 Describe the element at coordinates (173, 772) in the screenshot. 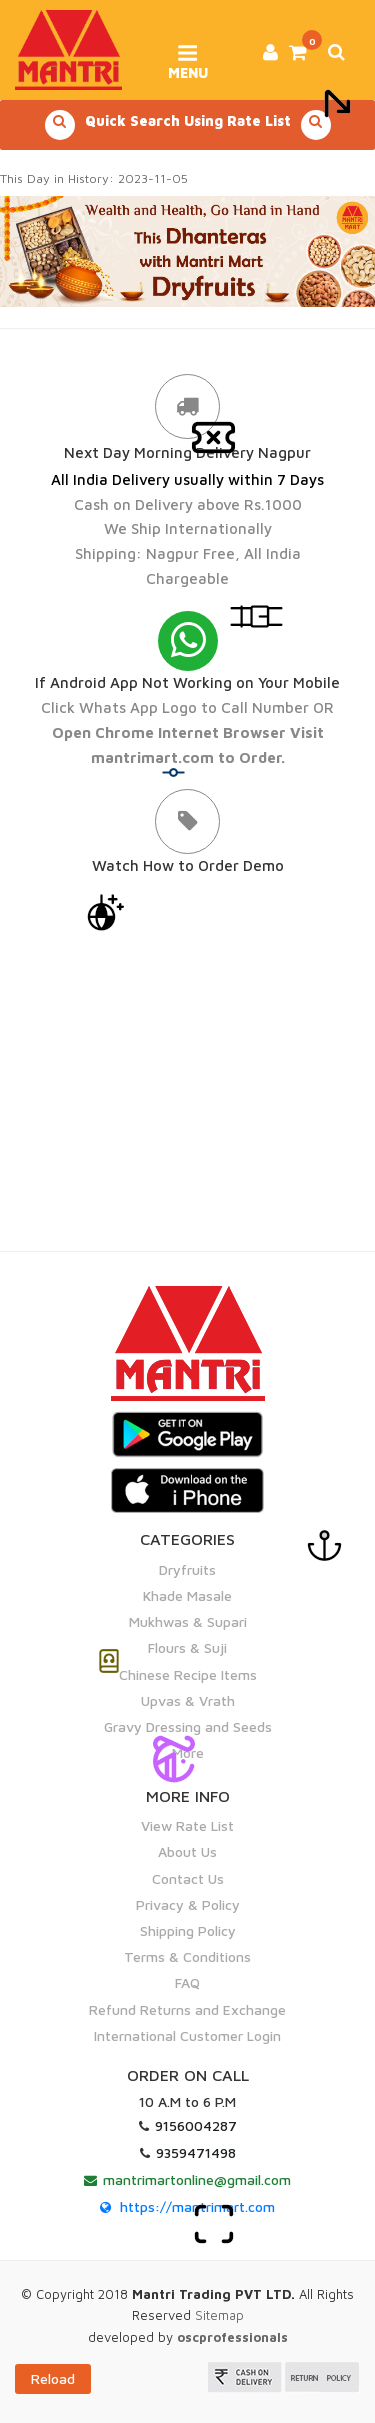

I see `view commit history on current branch` at that location.